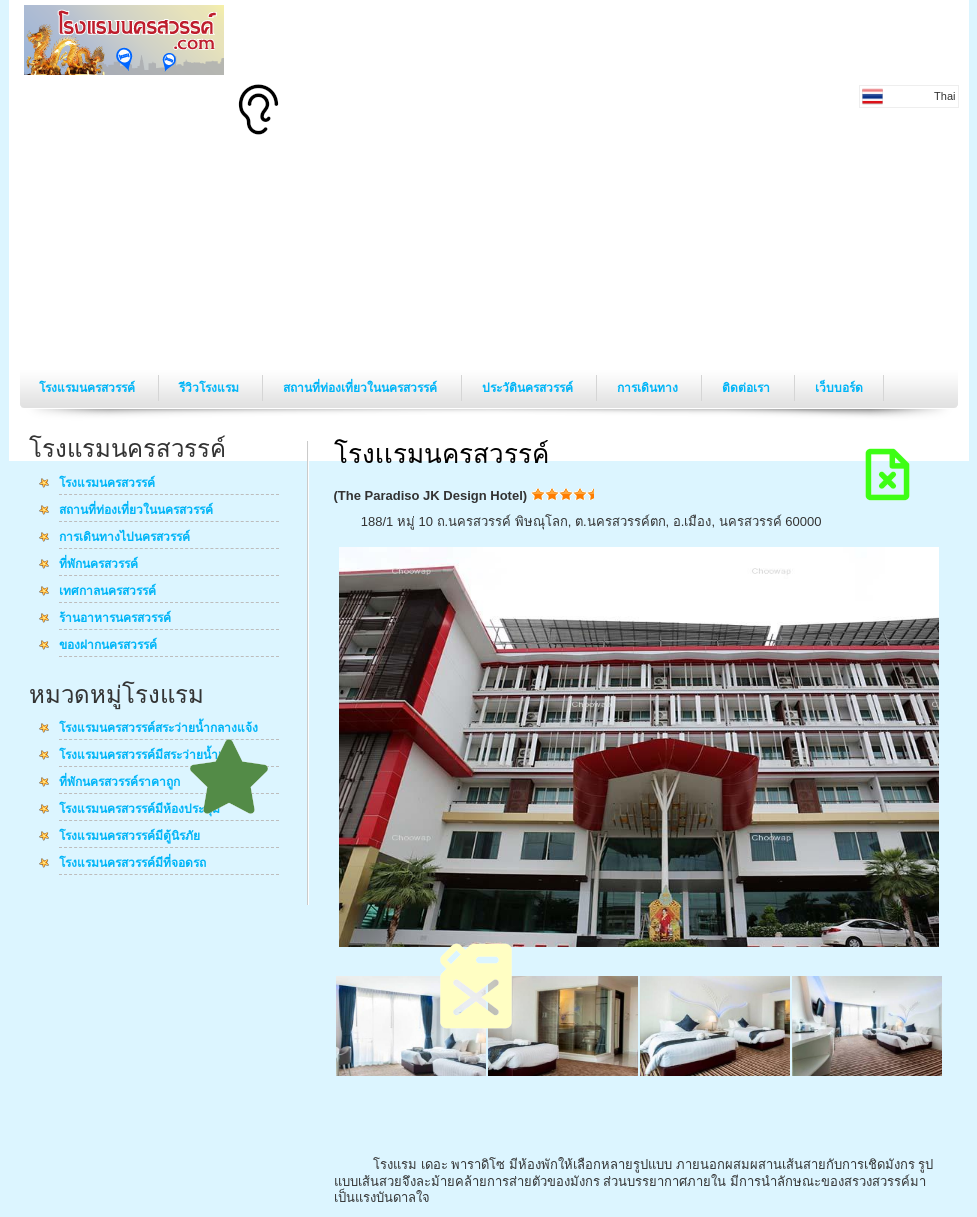 This screenshot has height=1217, width=977. What do you see at coordinates (887, 474) in the screenshot?
I see `delete or remove a file` at bounding box center [887, 474].